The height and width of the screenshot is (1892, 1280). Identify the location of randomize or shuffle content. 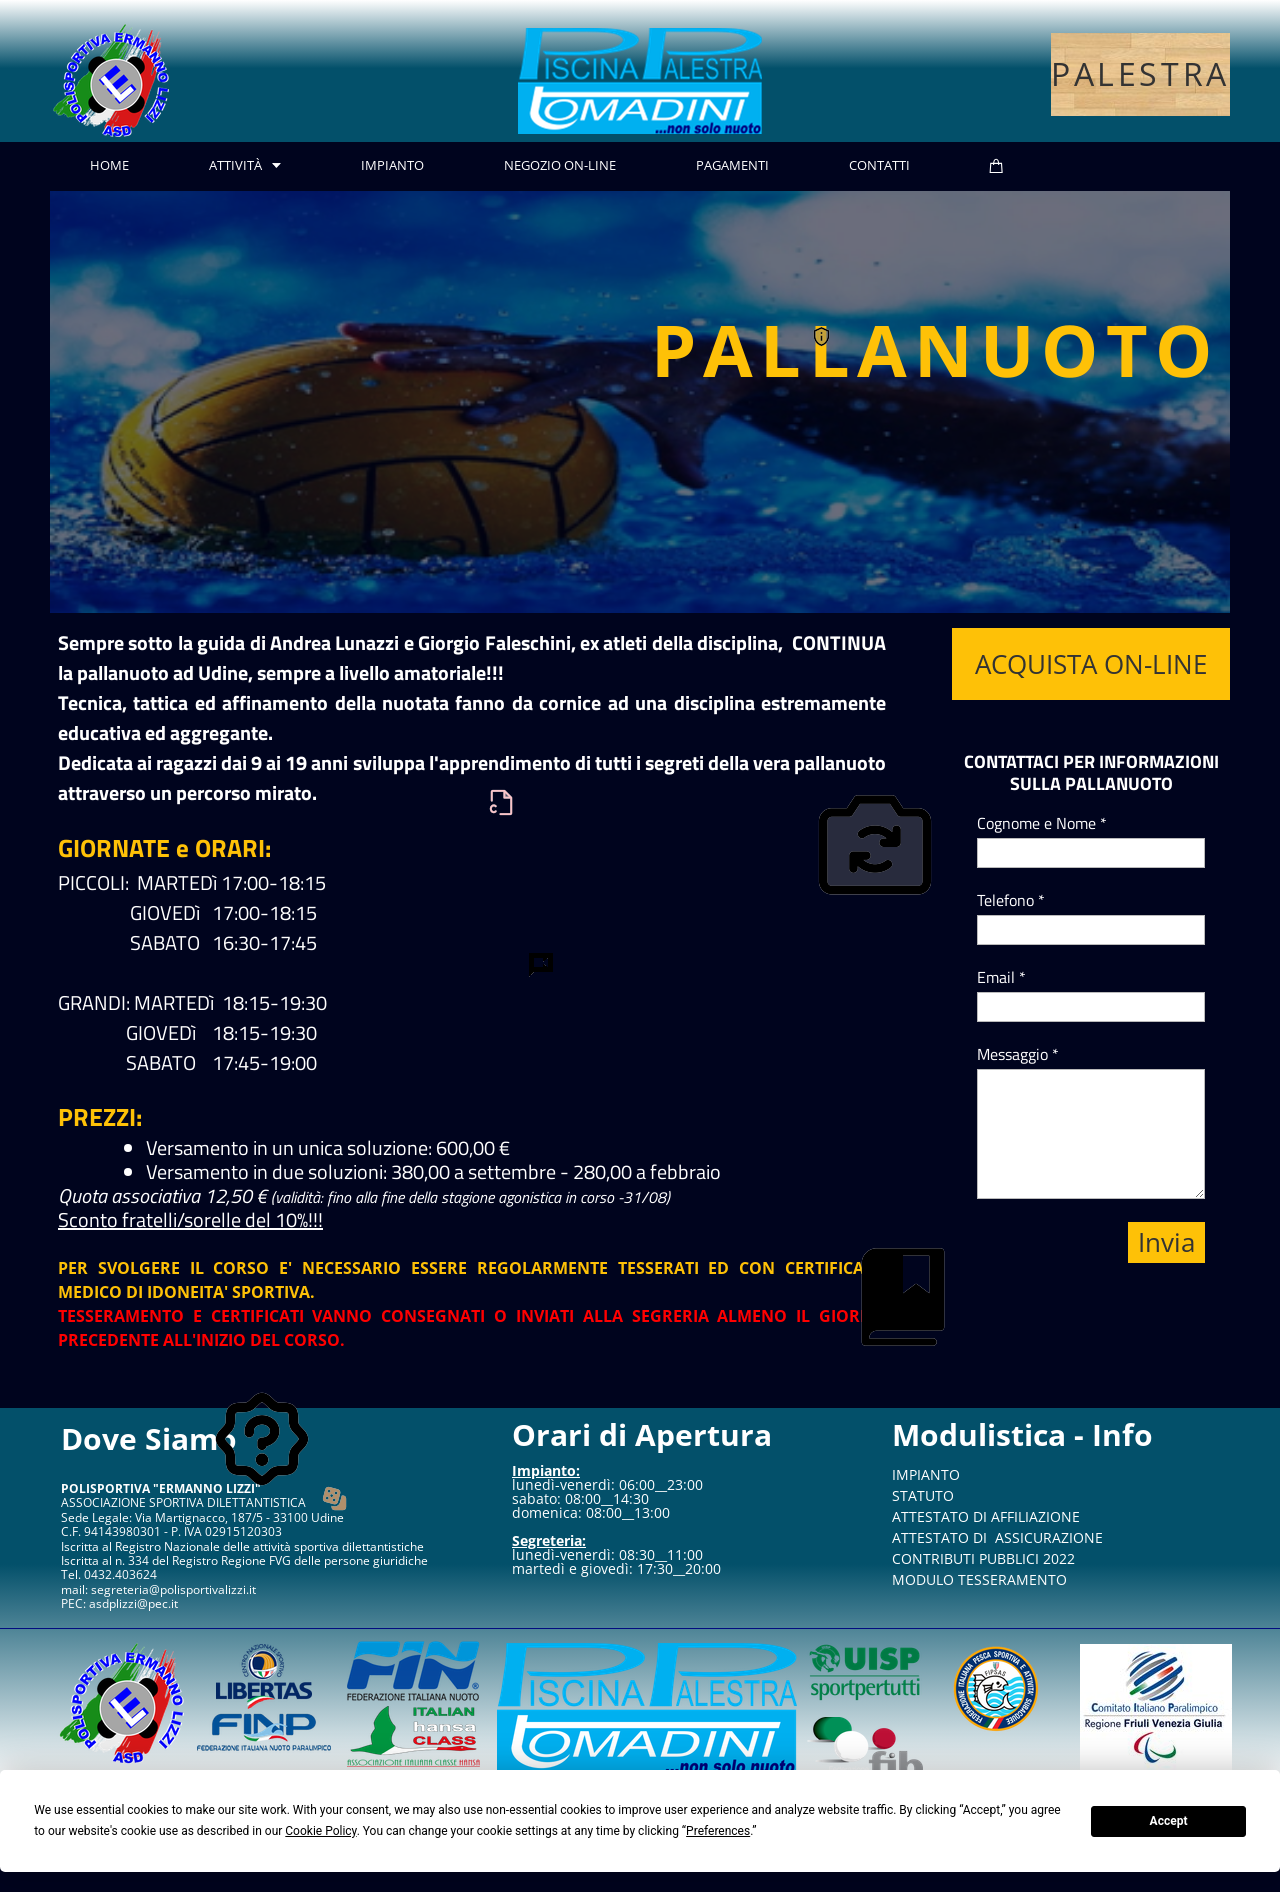
(334, 1498).